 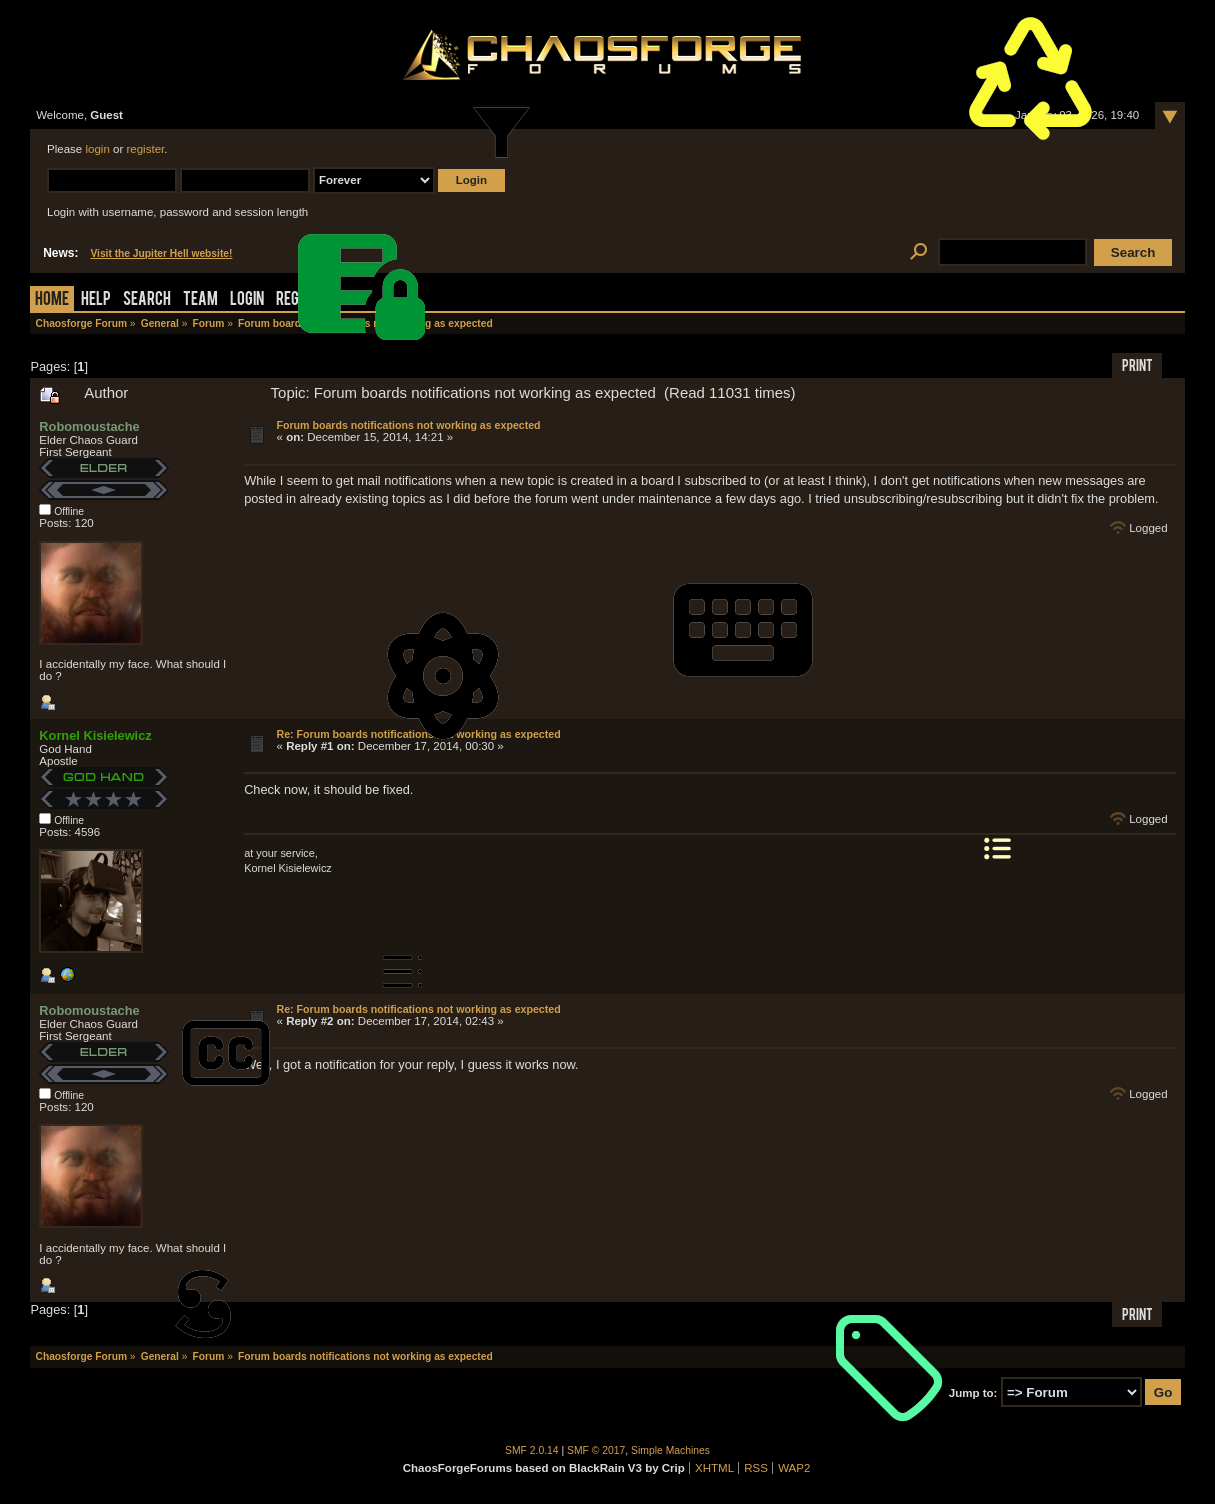 I want to click on open the on-screen keyboard, so click(x=743, y=630).